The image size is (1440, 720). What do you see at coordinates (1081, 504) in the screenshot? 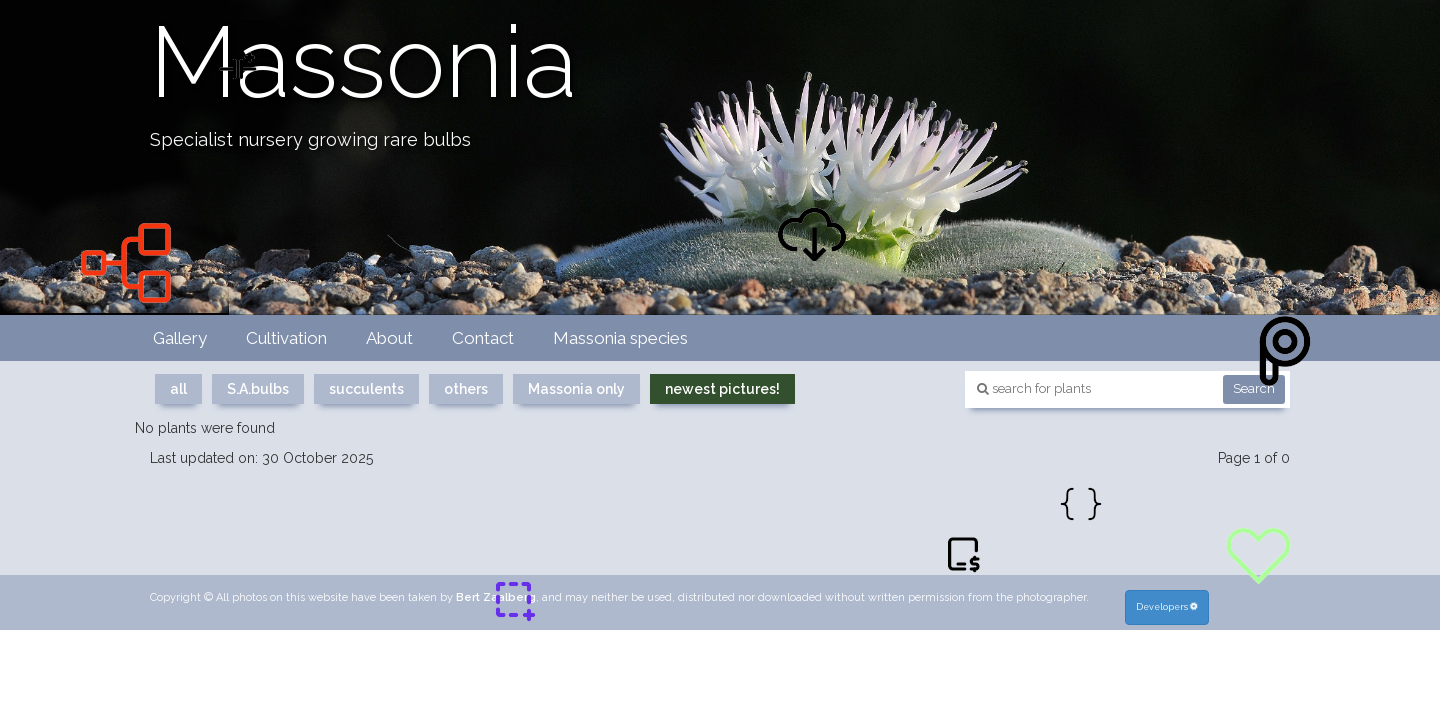
I see `view or edit code` at bounding box center [1081, 504].